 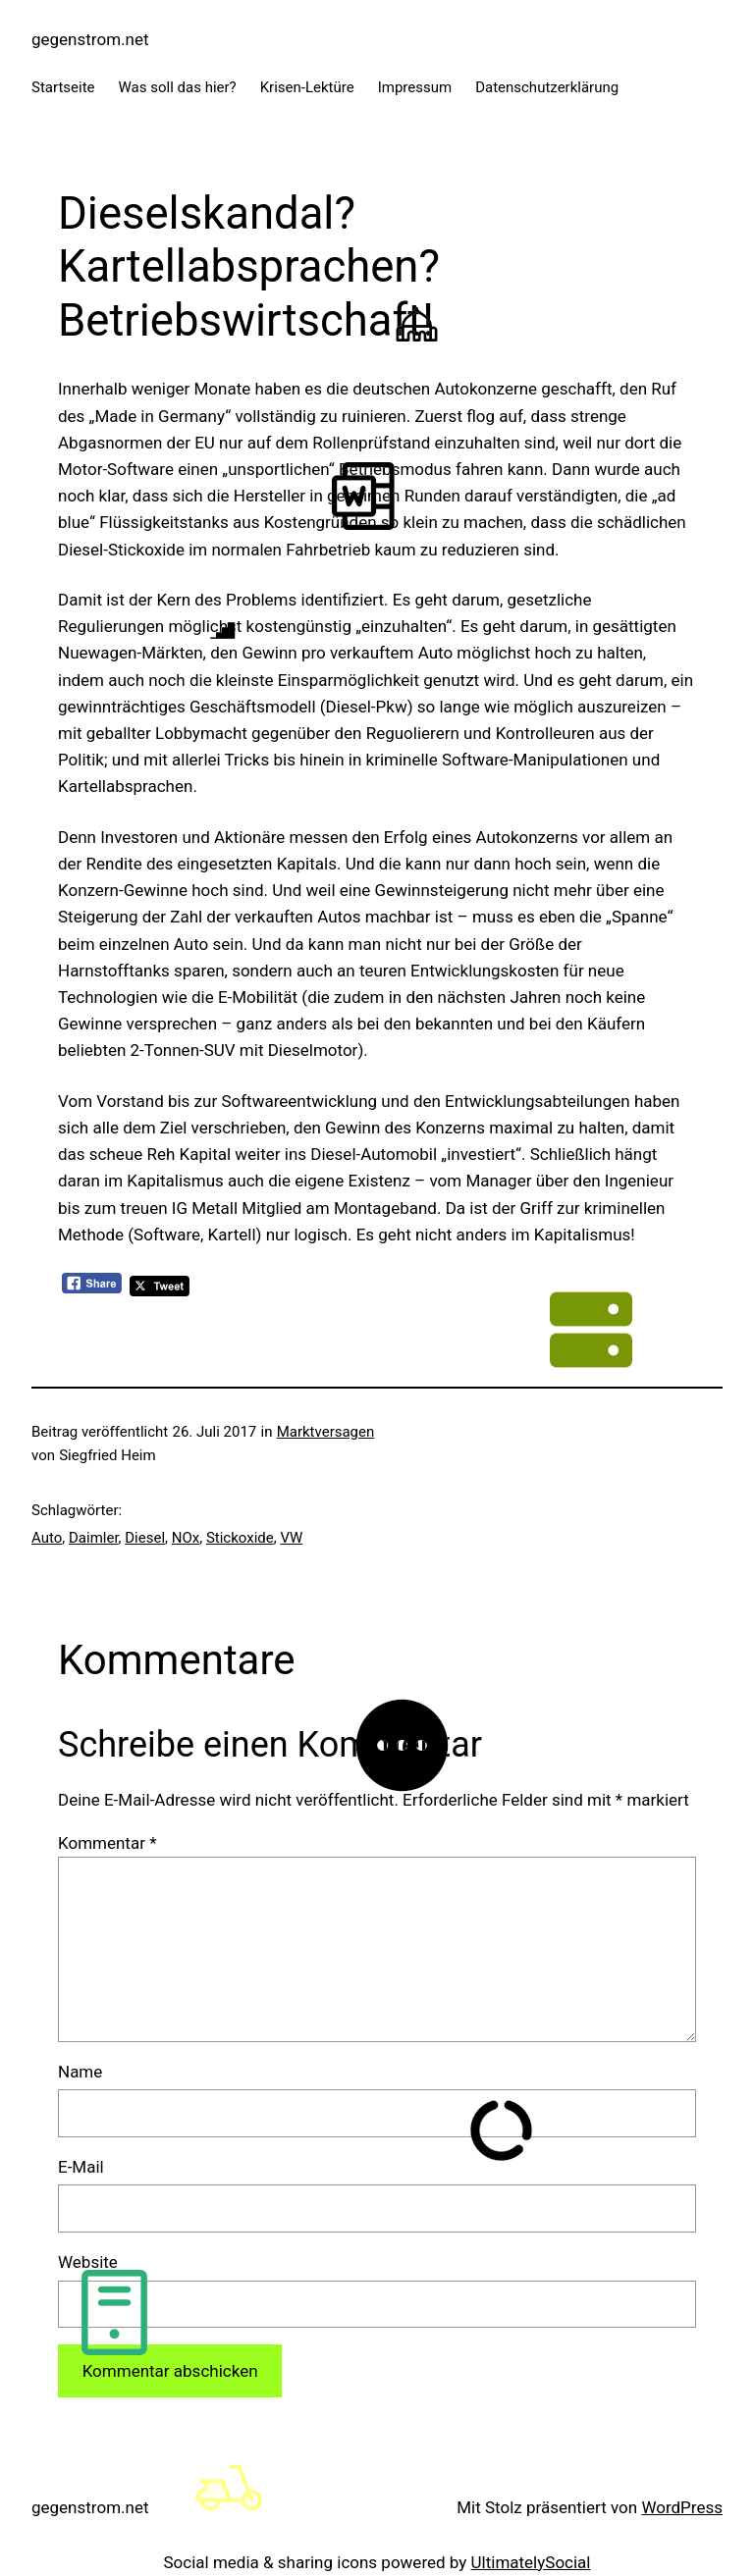 What do you see at coordinates (365, 496) in the screenshot?
I see `open Microsoft Word` at bounding box center [365, 496].